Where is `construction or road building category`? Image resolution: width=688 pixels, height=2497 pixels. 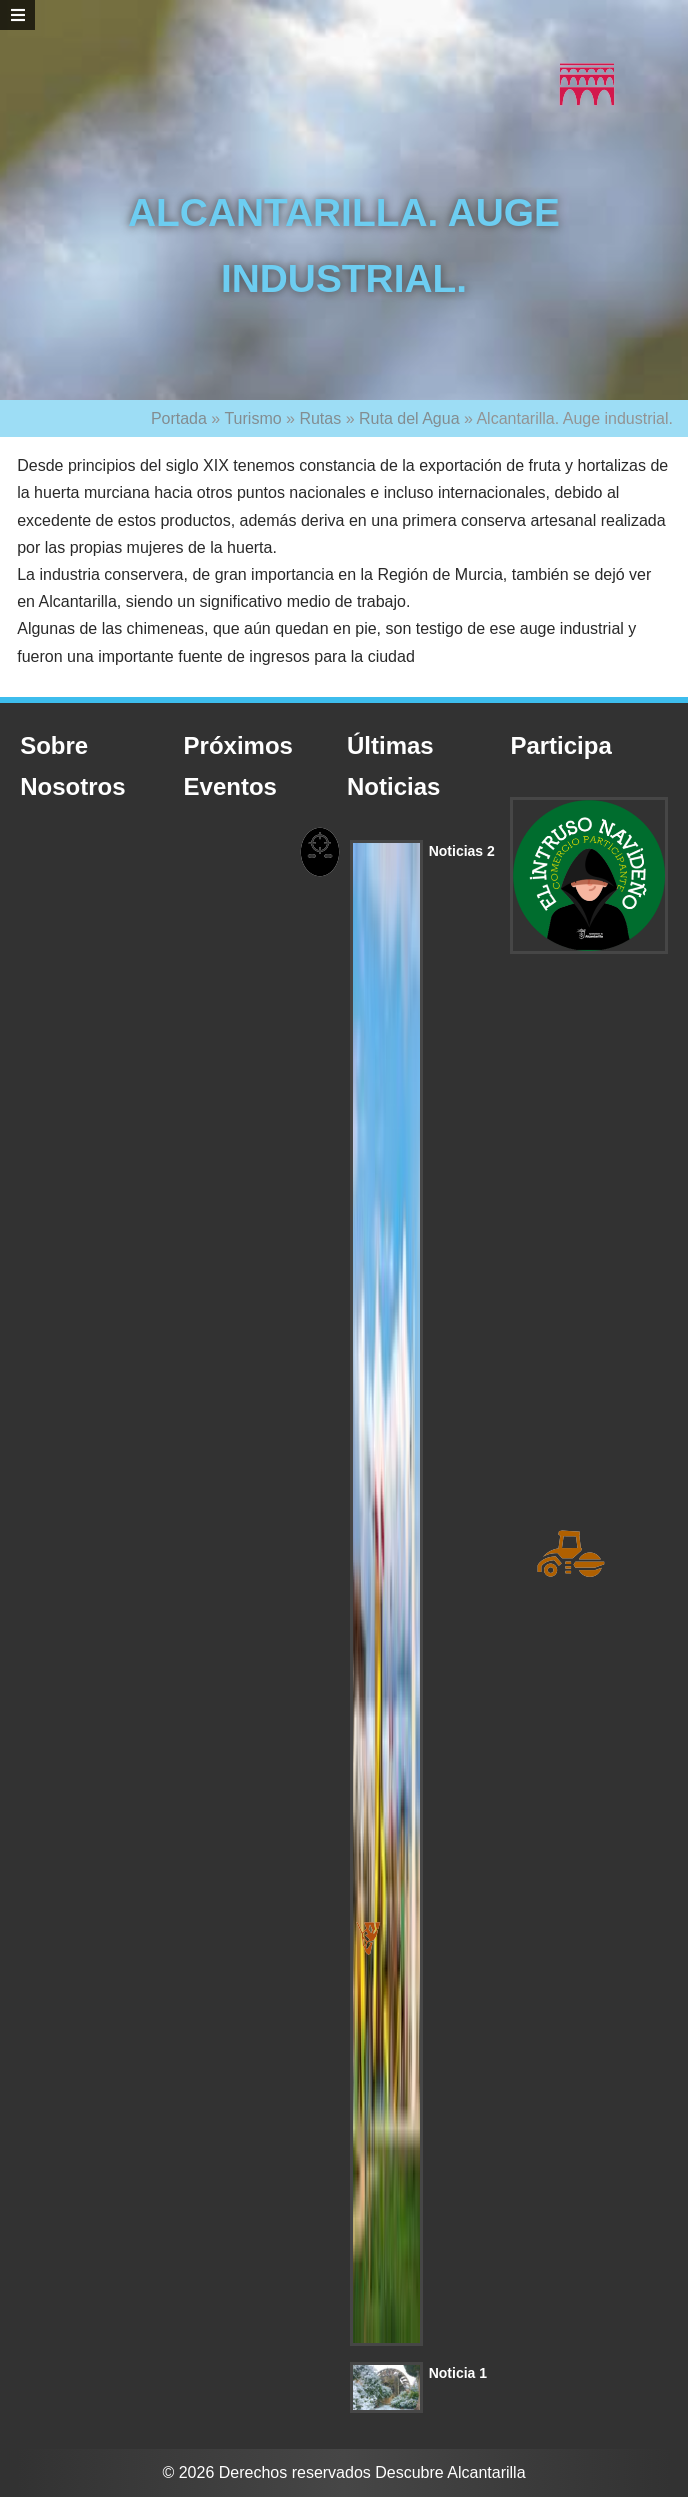
construction or road building category is located at coordinates (571, 1551).